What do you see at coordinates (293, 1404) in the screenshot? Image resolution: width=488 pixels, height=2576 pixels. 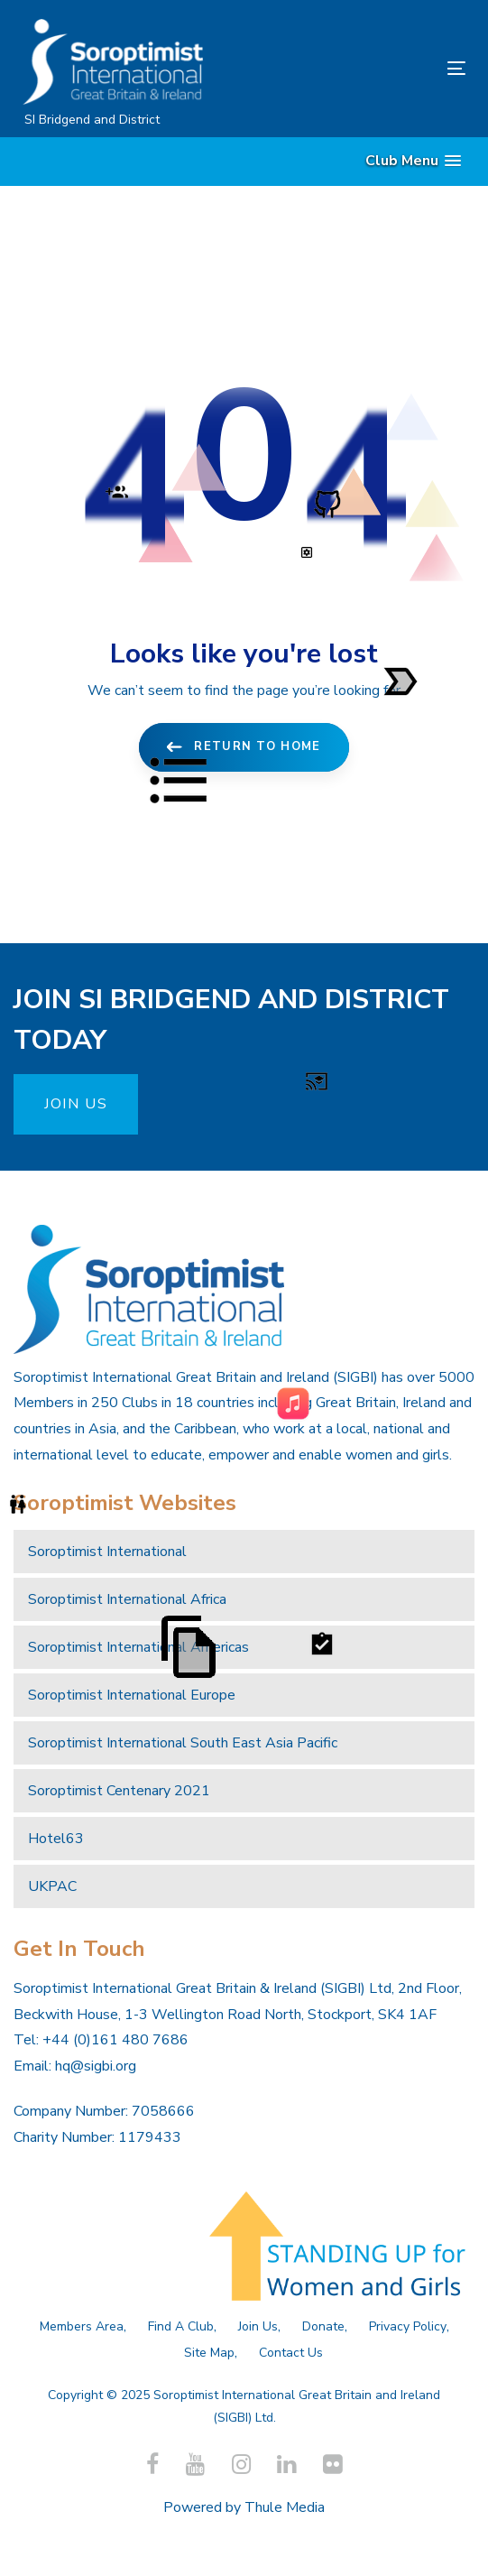 I see `open music or audio player app` at bounding box center [293, 1404].